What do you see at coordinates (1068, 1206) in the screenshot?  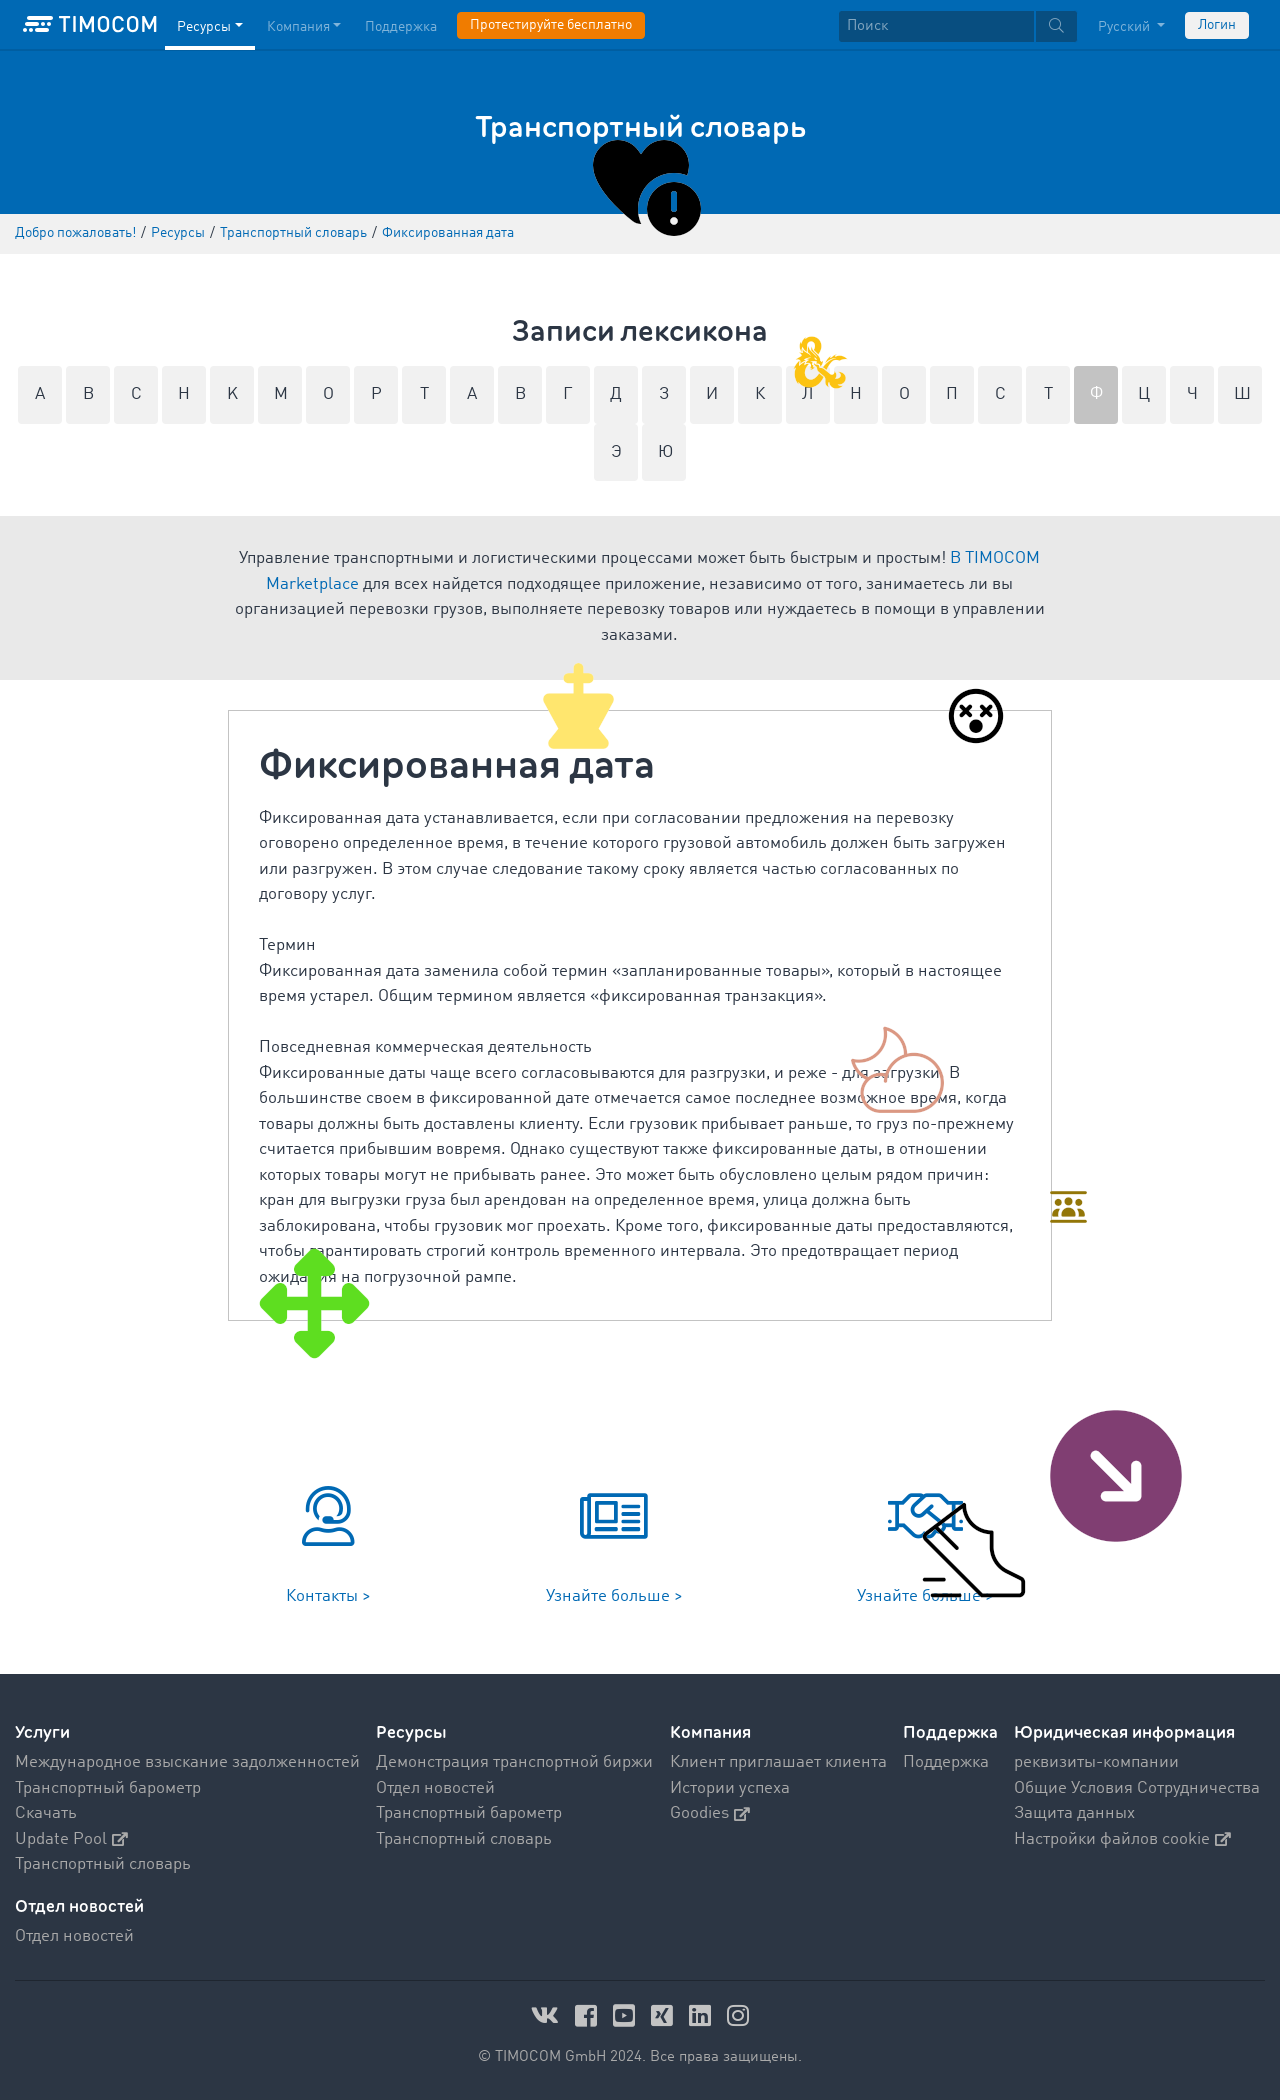 I see `view team members or user directory` at bounding box center [1068, 1206].